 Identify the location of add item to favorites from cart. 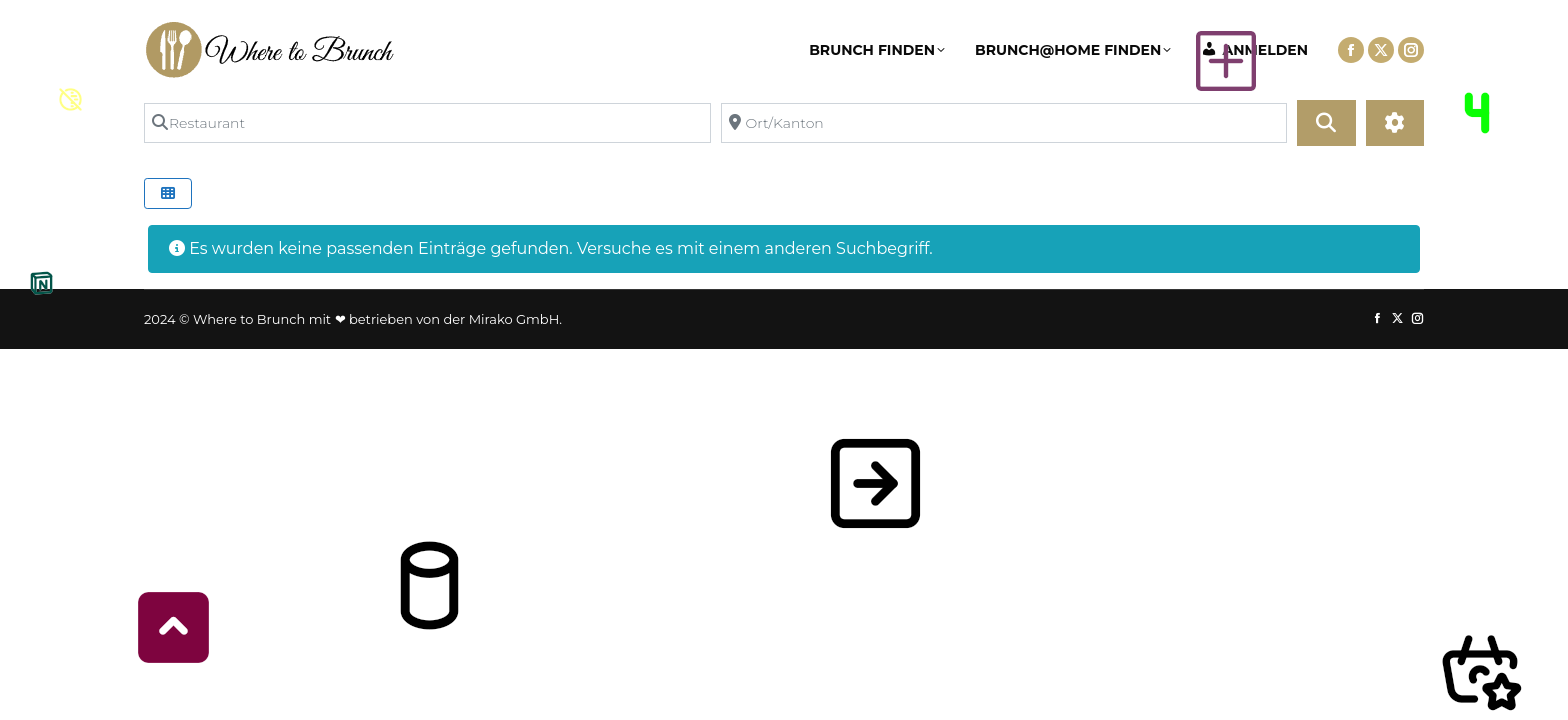
(1480, 669).